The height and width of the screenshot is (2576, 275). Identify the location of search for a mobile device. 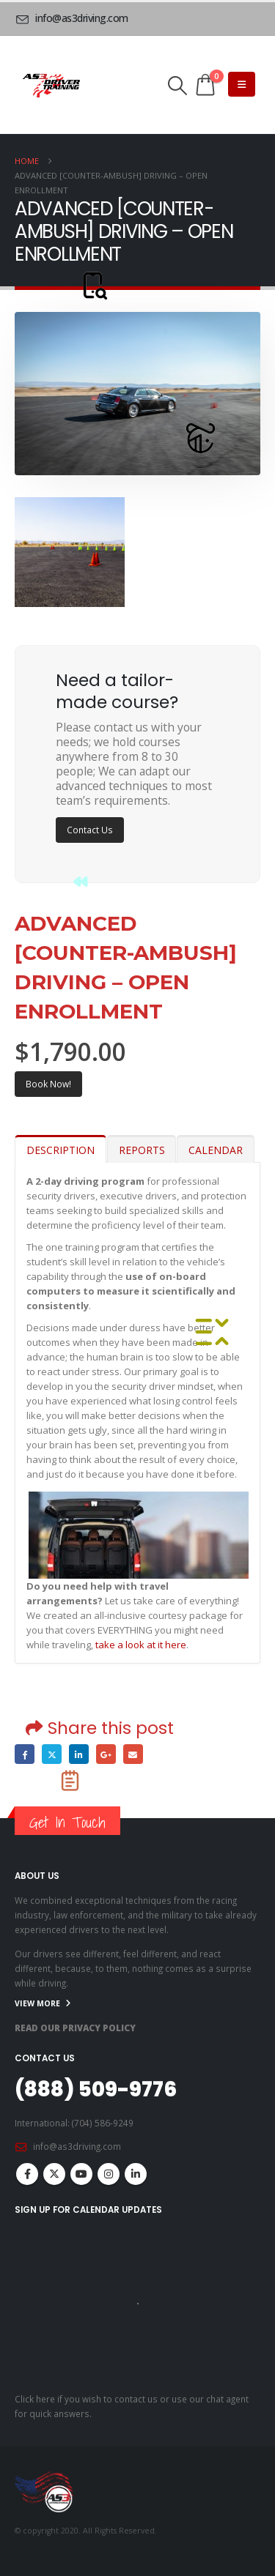
(92, 285).